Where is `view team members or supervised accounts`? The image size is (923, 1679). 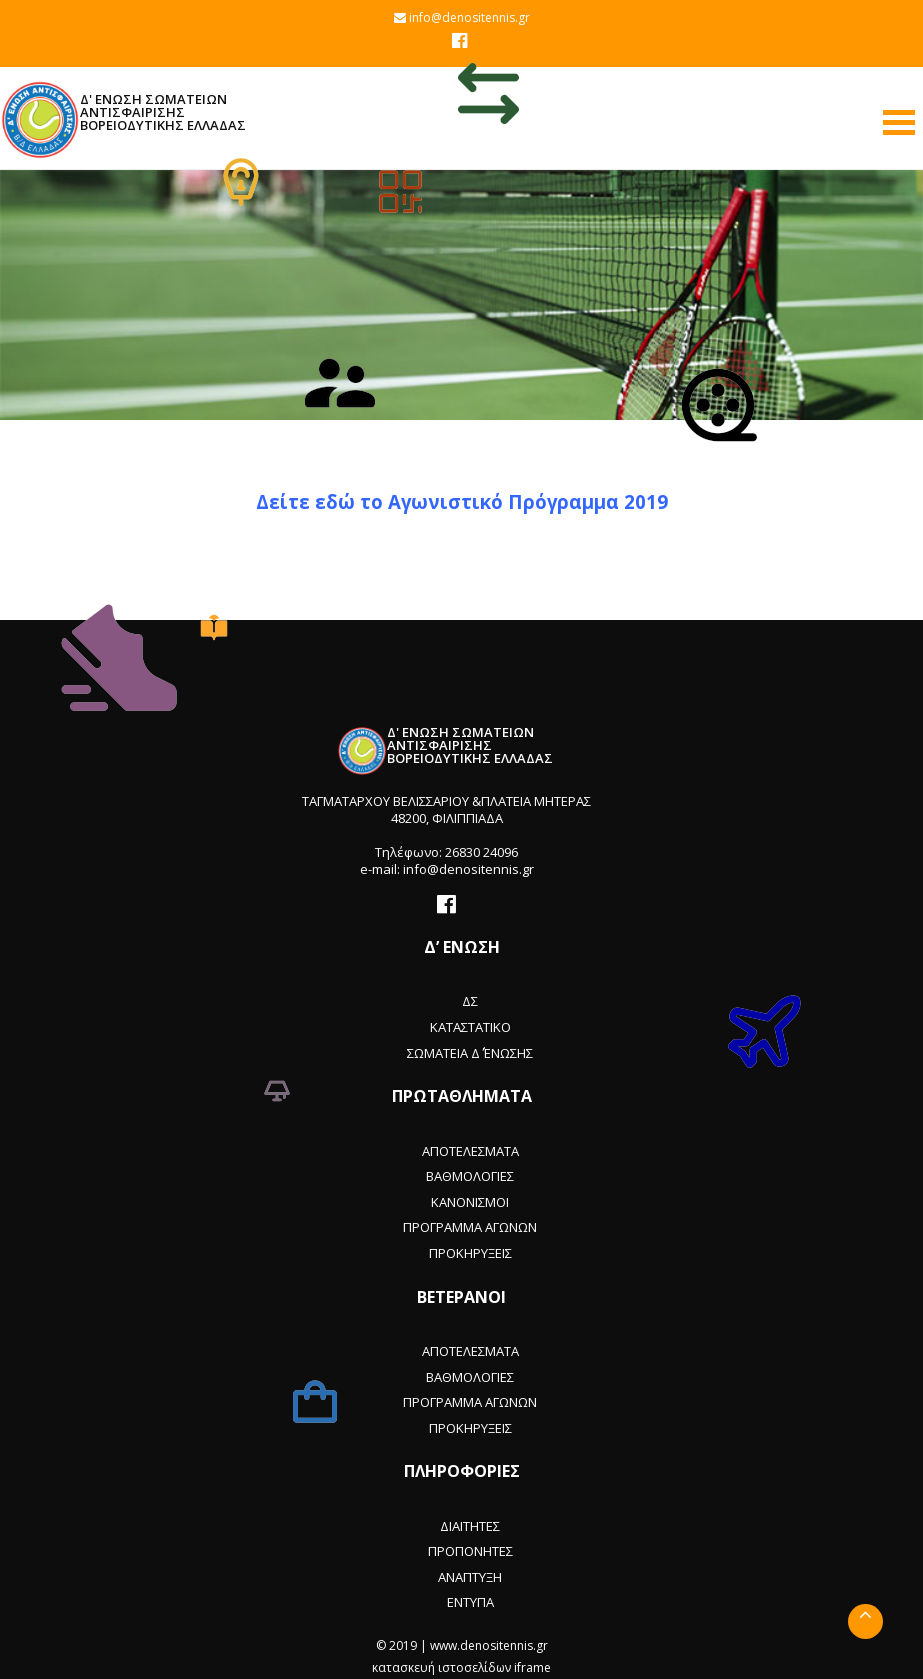 view team members or supervised accounts is located at coordinates (340, 383).